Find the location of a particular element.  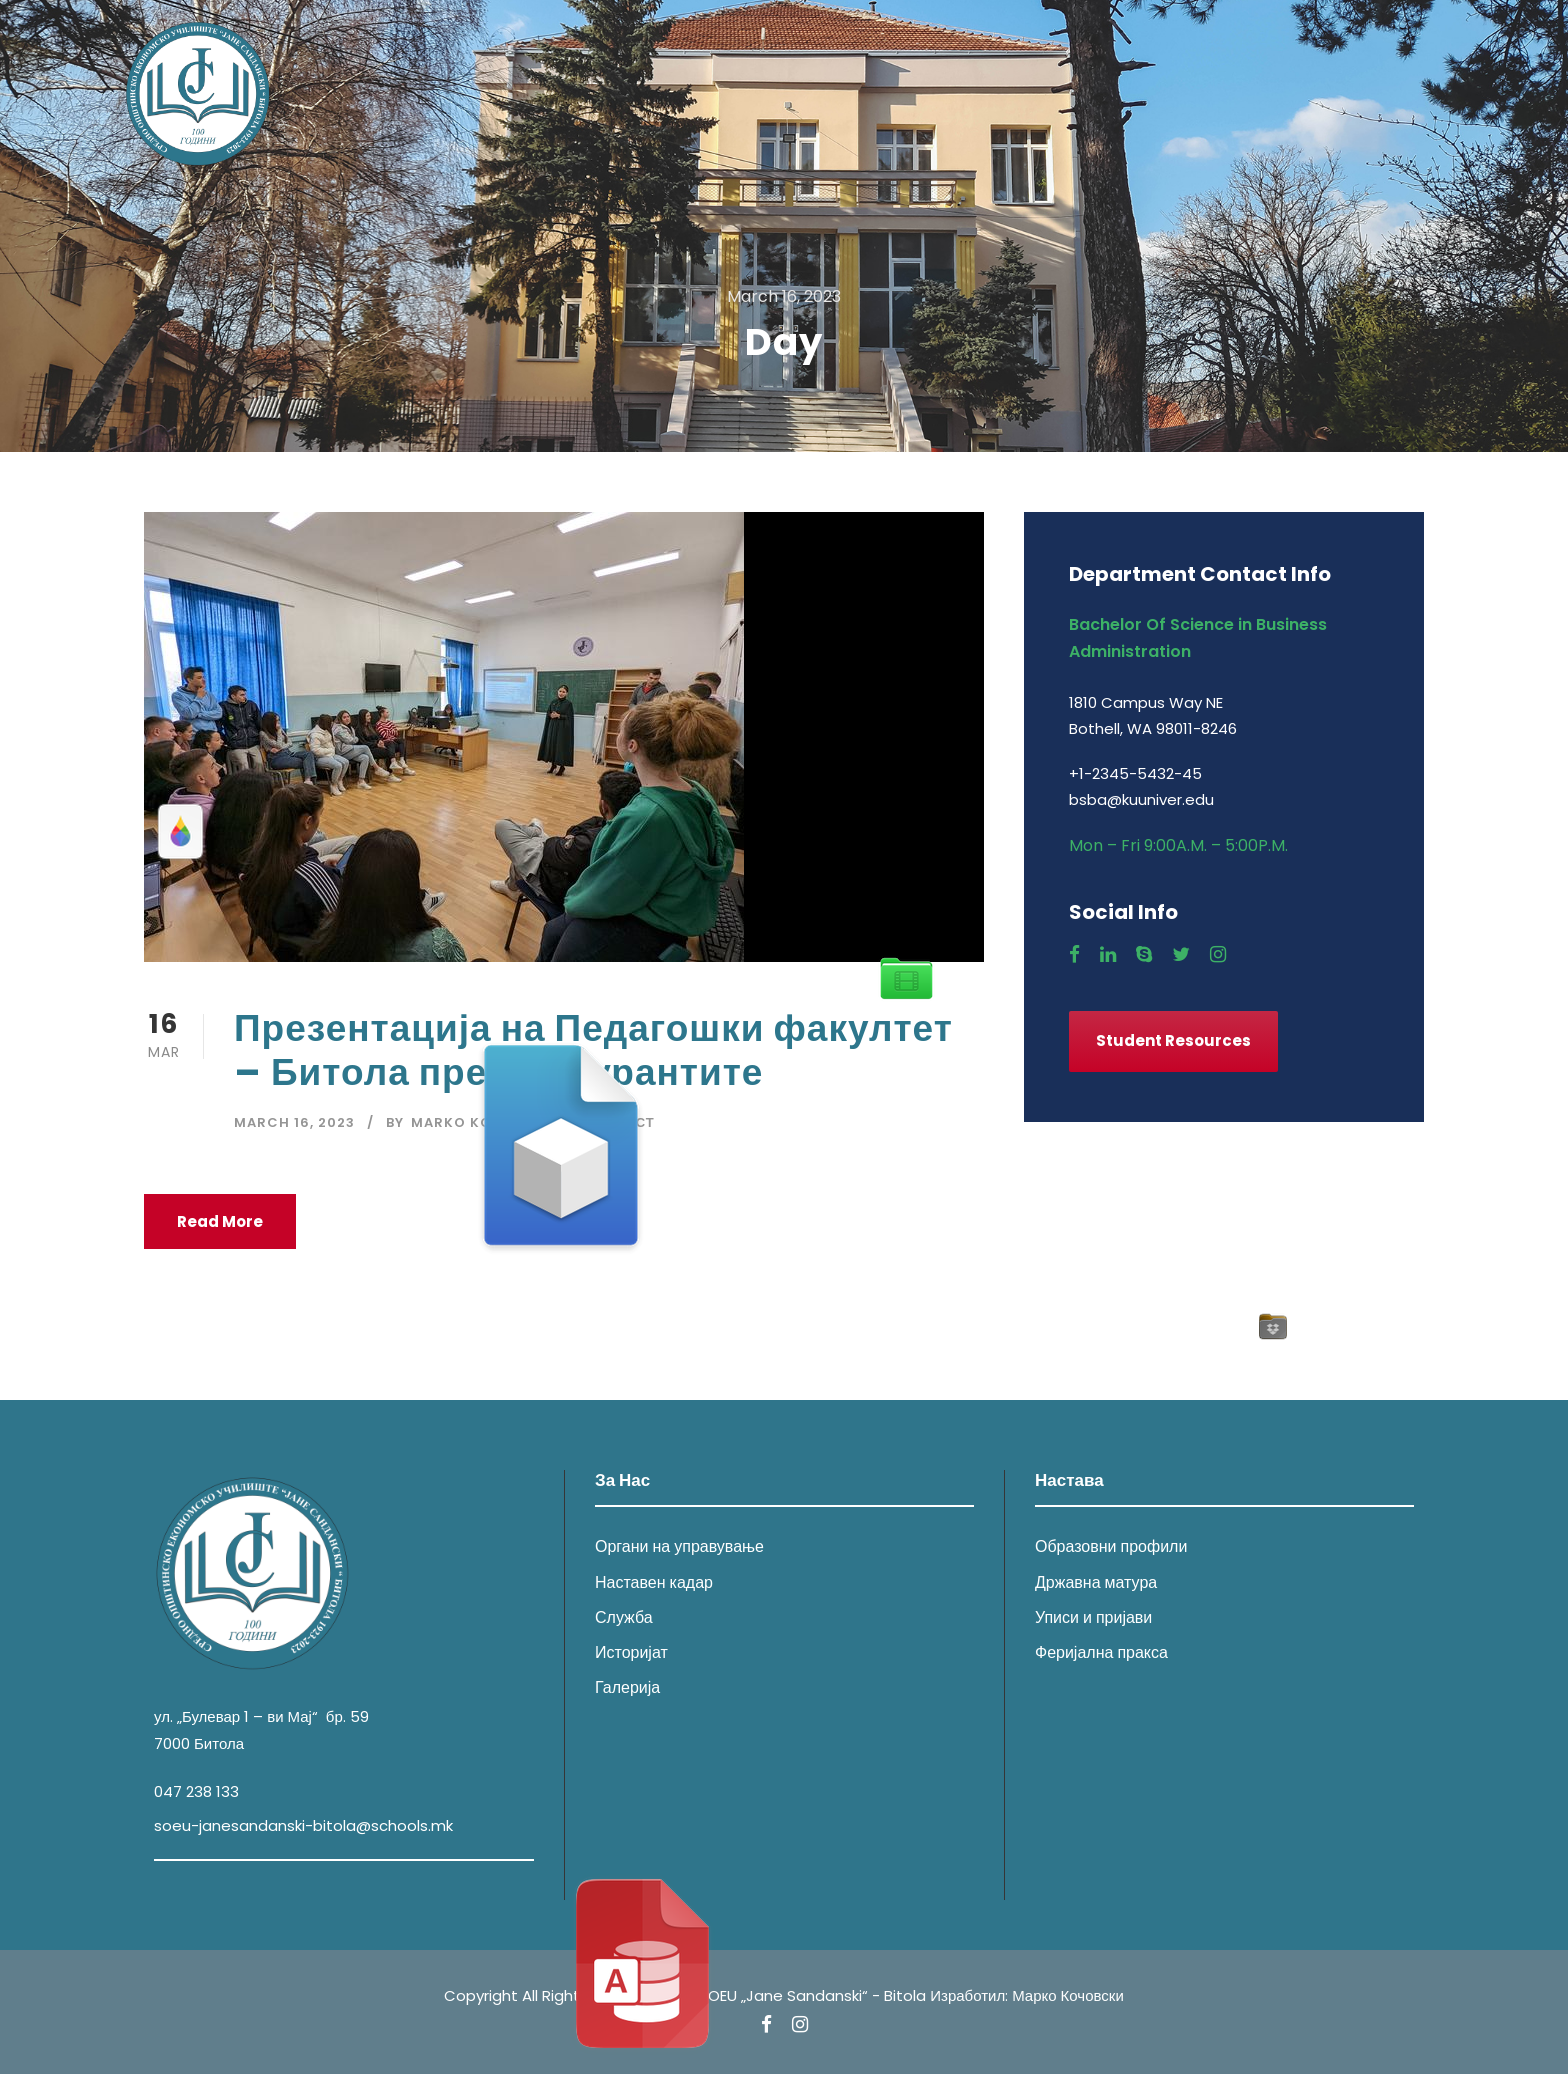

open your videos folder is located at coordinates (906, 978).